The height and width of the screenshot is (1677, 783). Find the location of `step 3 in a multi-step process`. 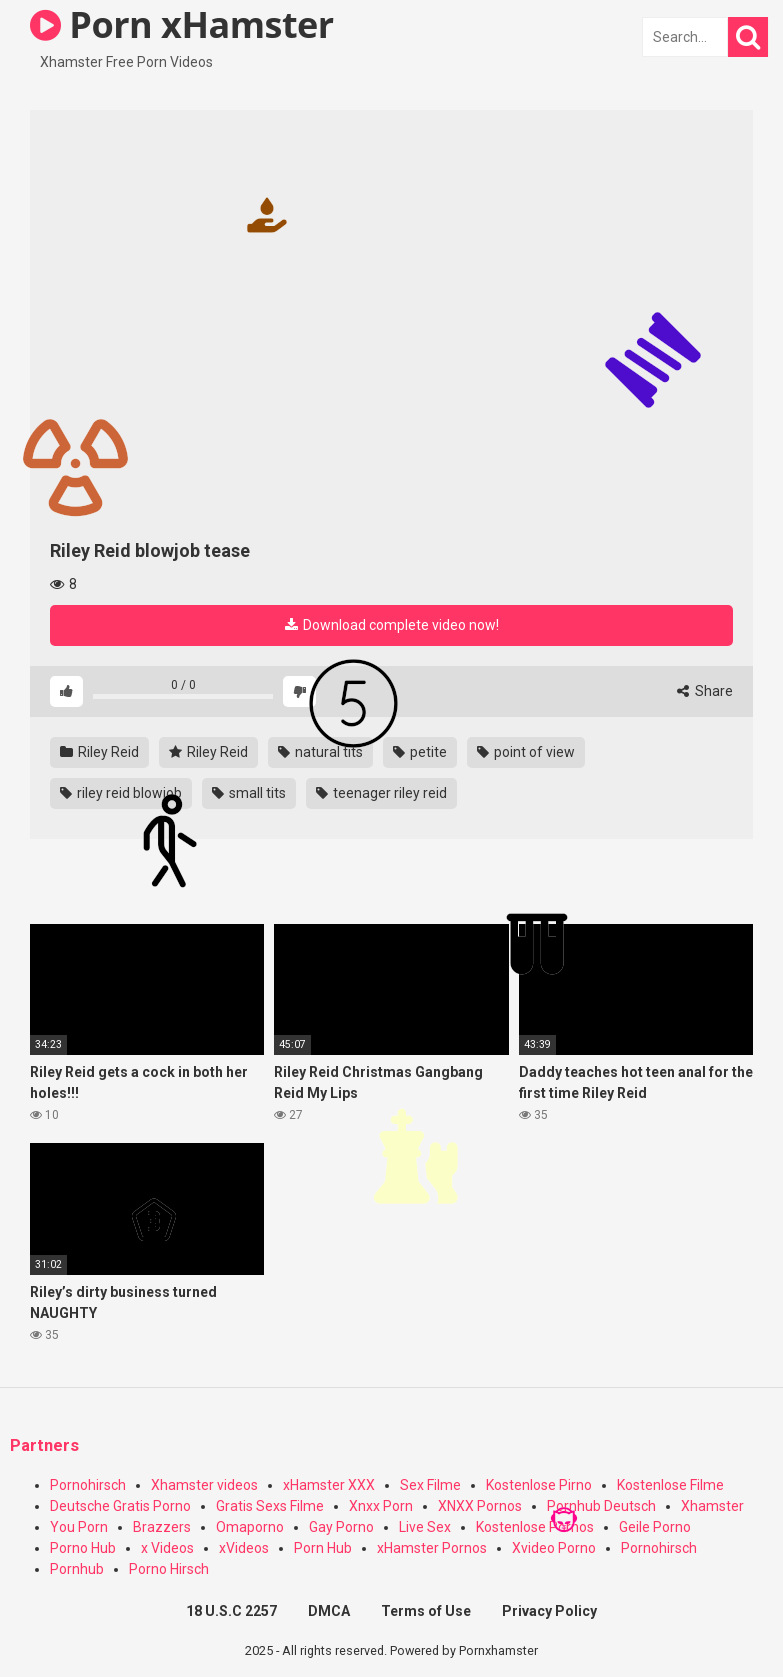

step 3 in a multi-step process is located at coordinates (154, 1221).